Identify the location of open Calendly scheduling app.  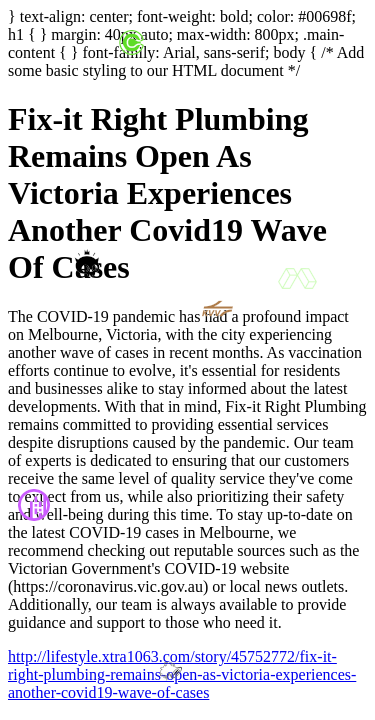
(131, 42).